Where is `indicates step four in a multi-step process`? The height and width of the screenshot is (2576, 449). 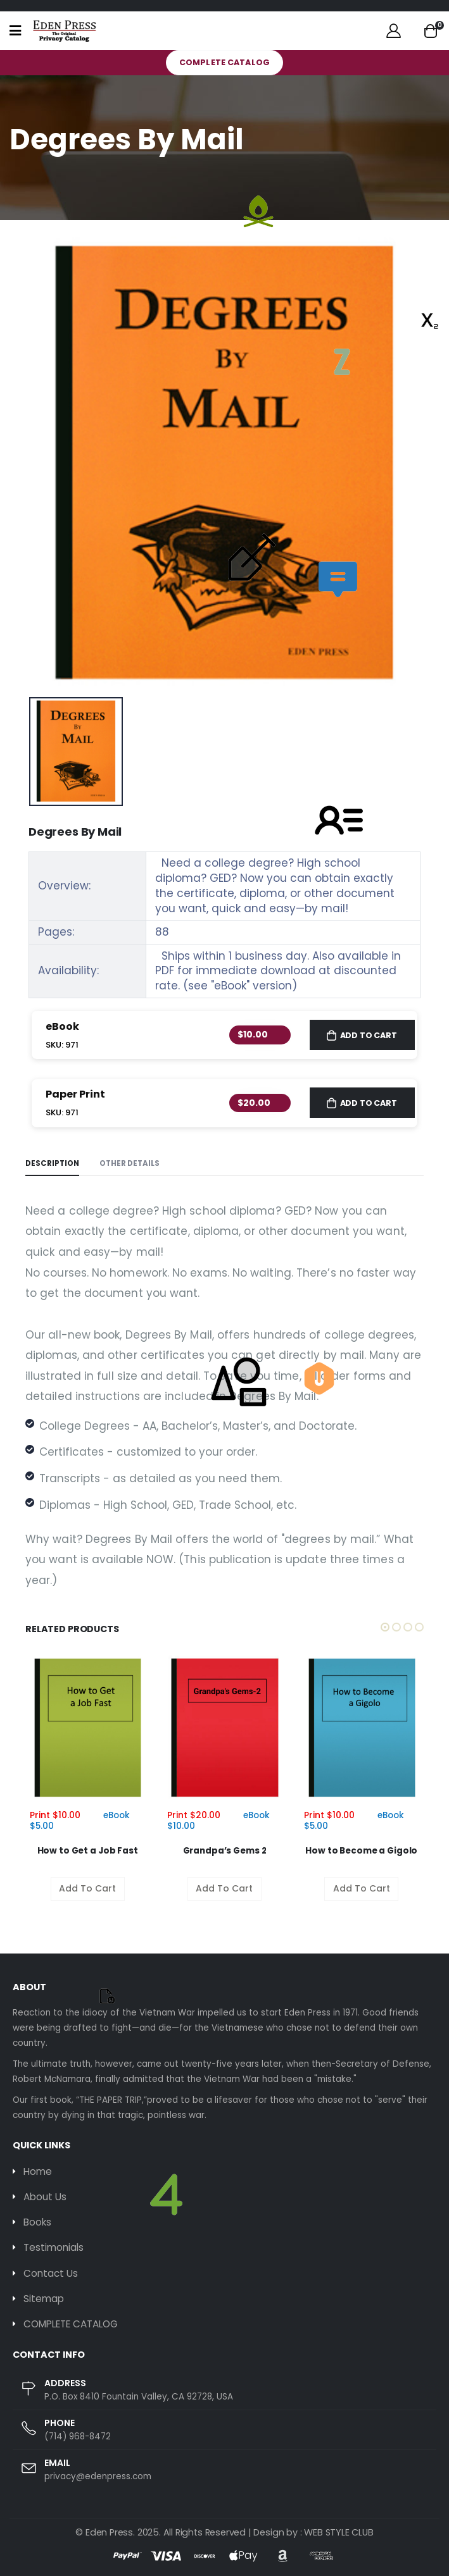 indicates step four in a multi-step process is located at coordinates (167, 2195).